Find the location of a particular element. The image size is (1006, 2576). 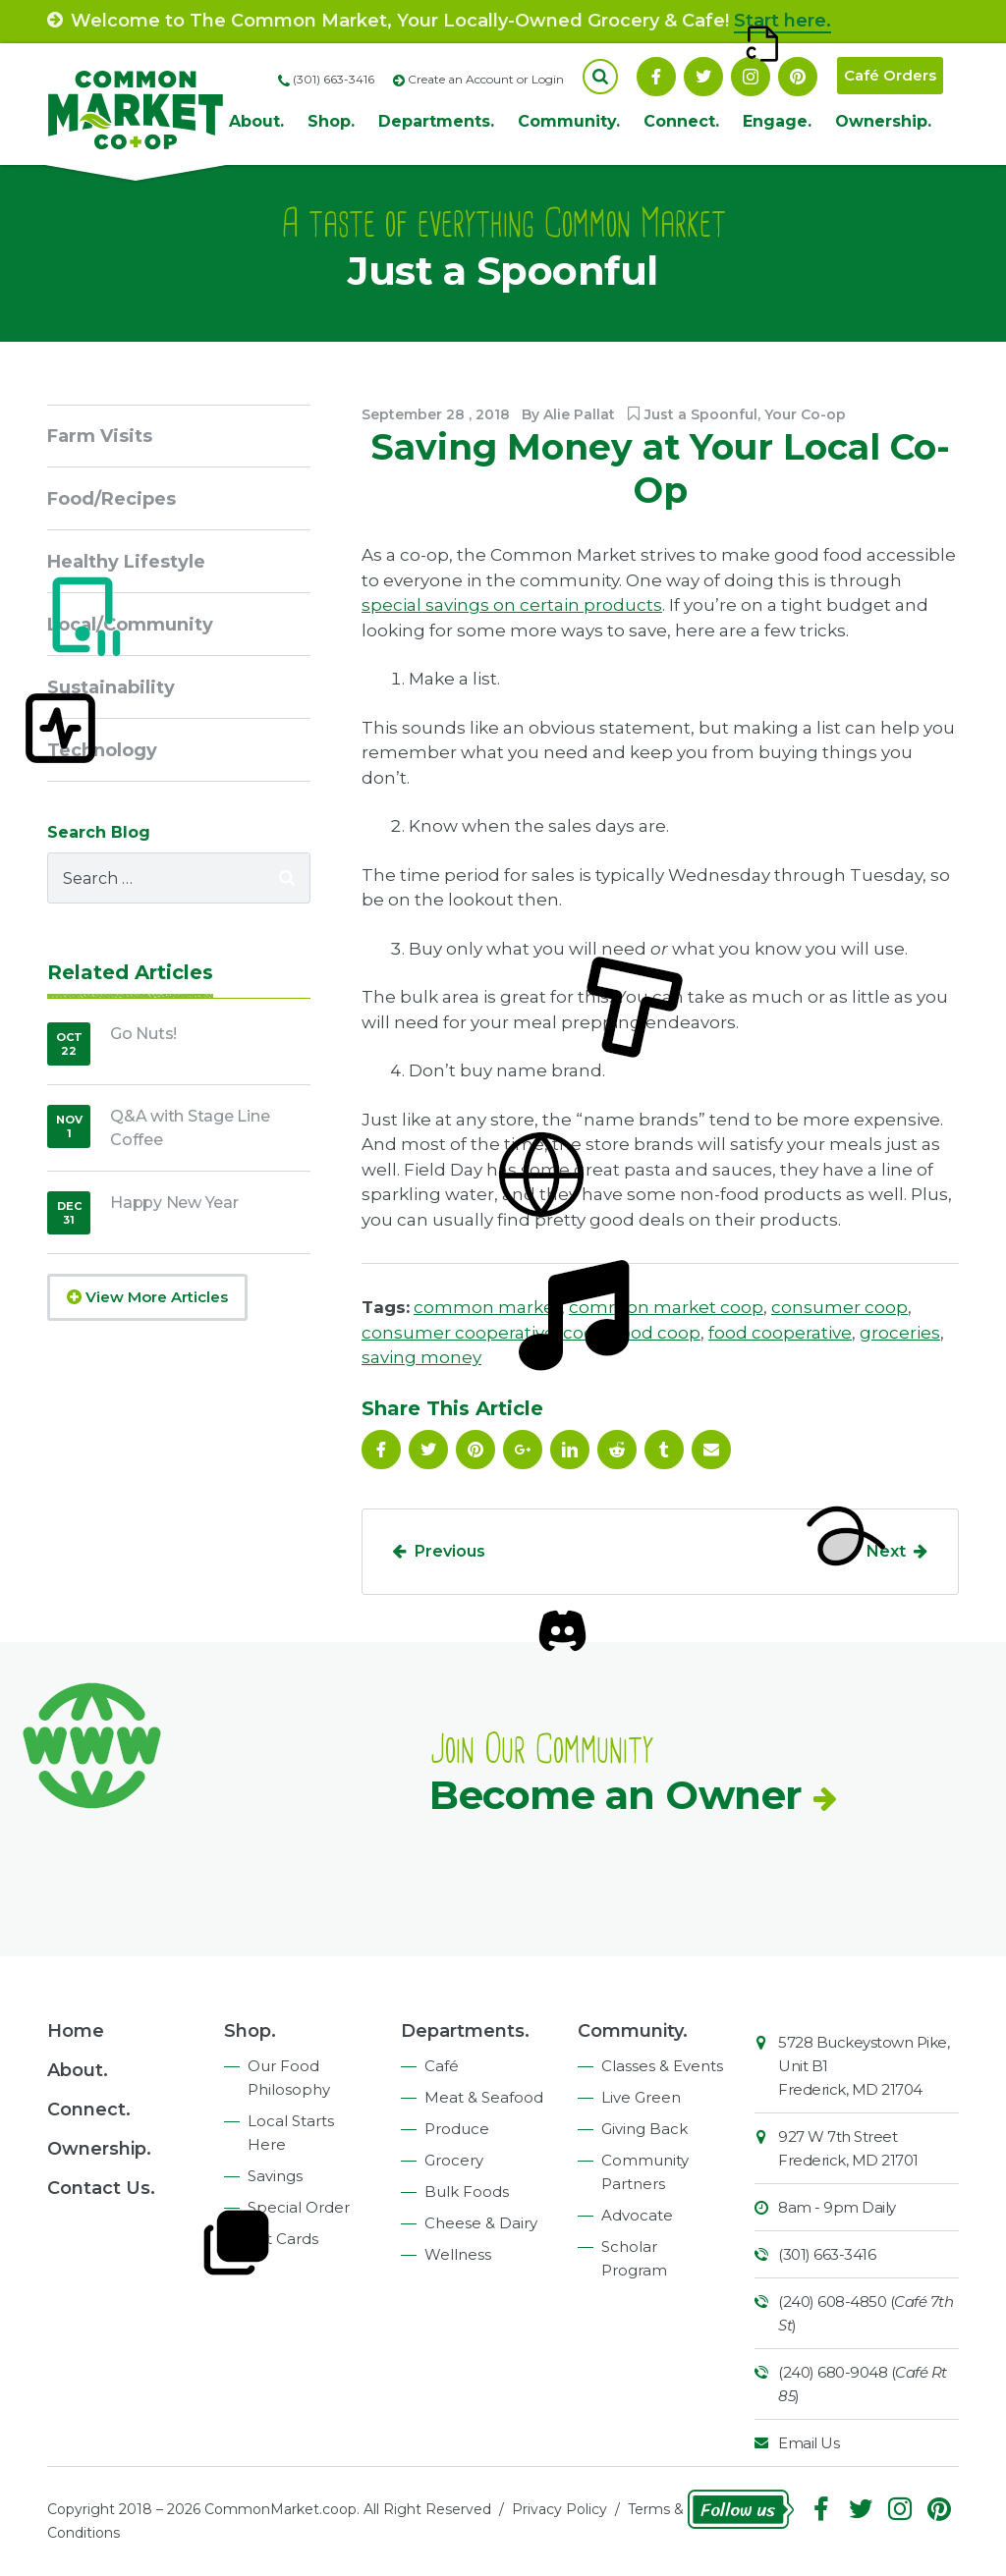

open topbuzz app is located at coordinates (632, 1007).